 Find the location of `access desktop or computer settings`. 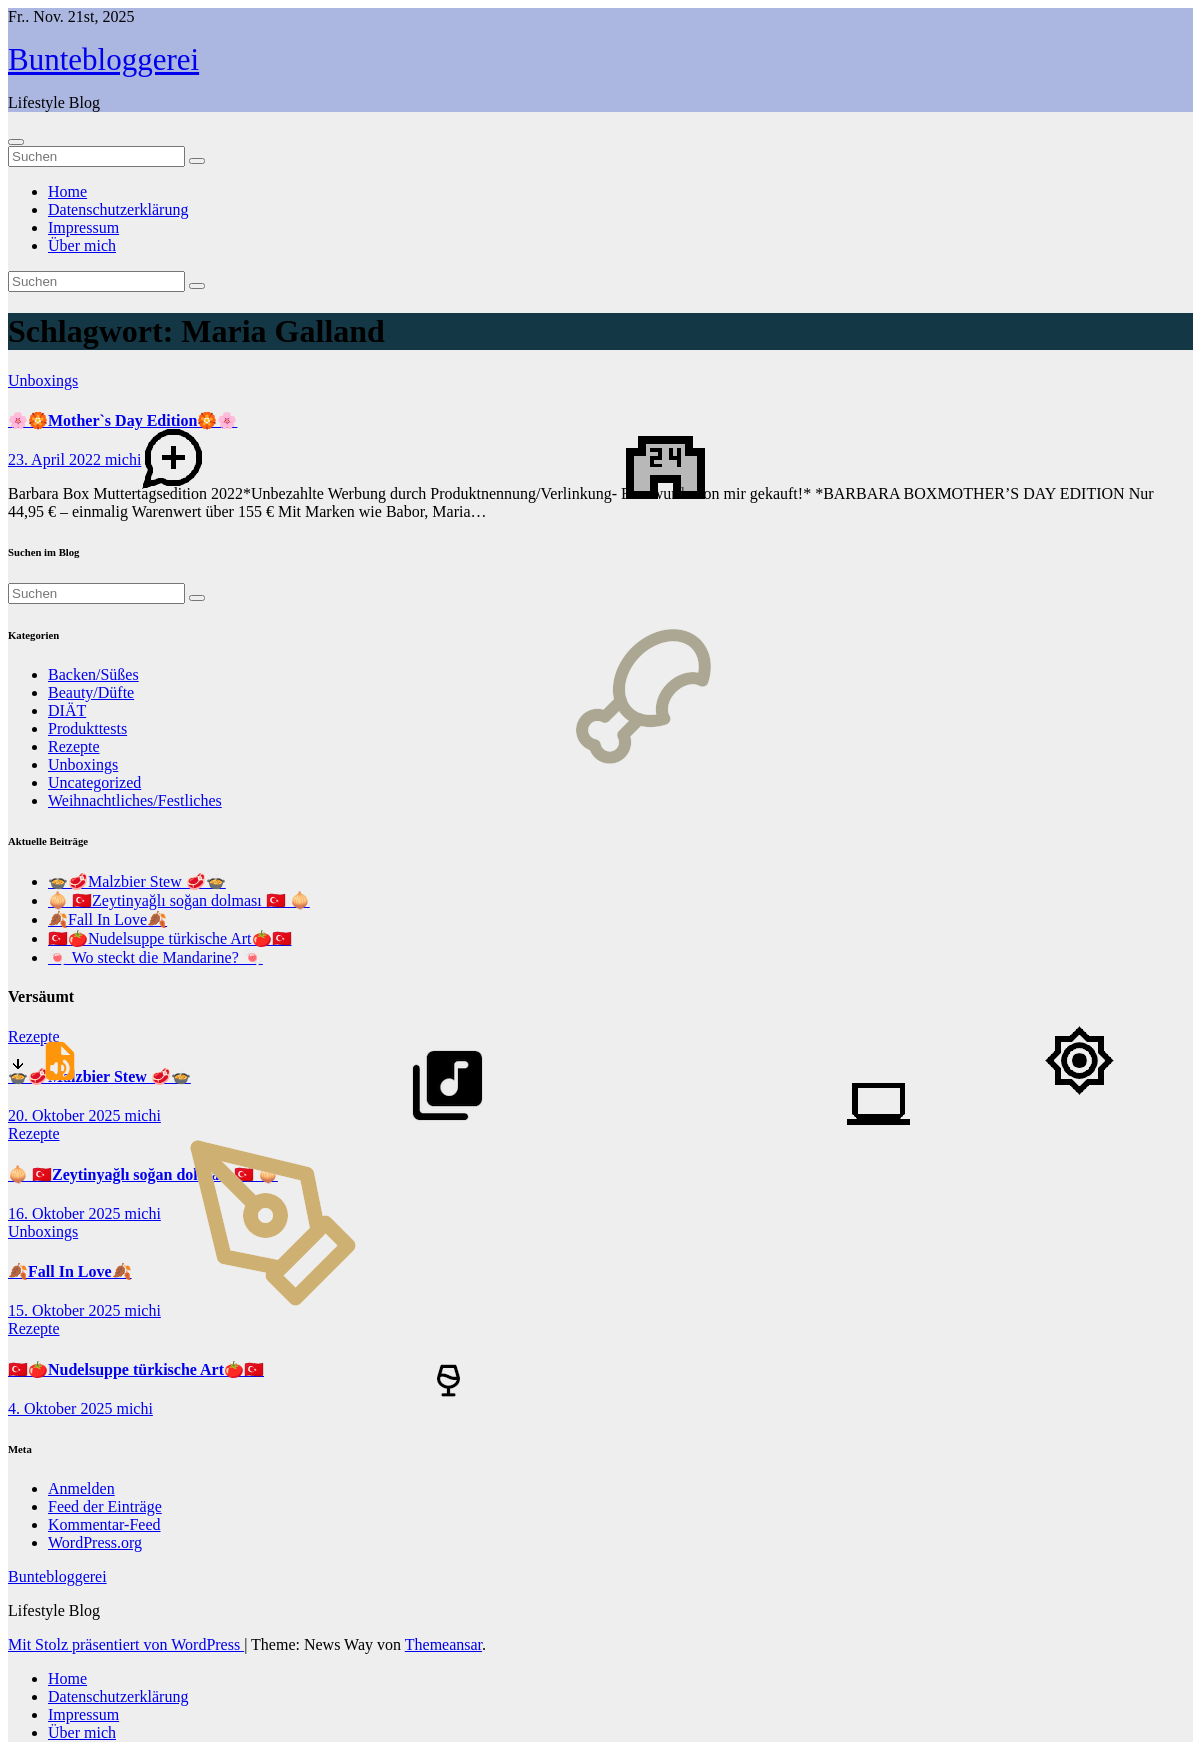

access desktop or computer settings is located at coordinates (878, 1103).